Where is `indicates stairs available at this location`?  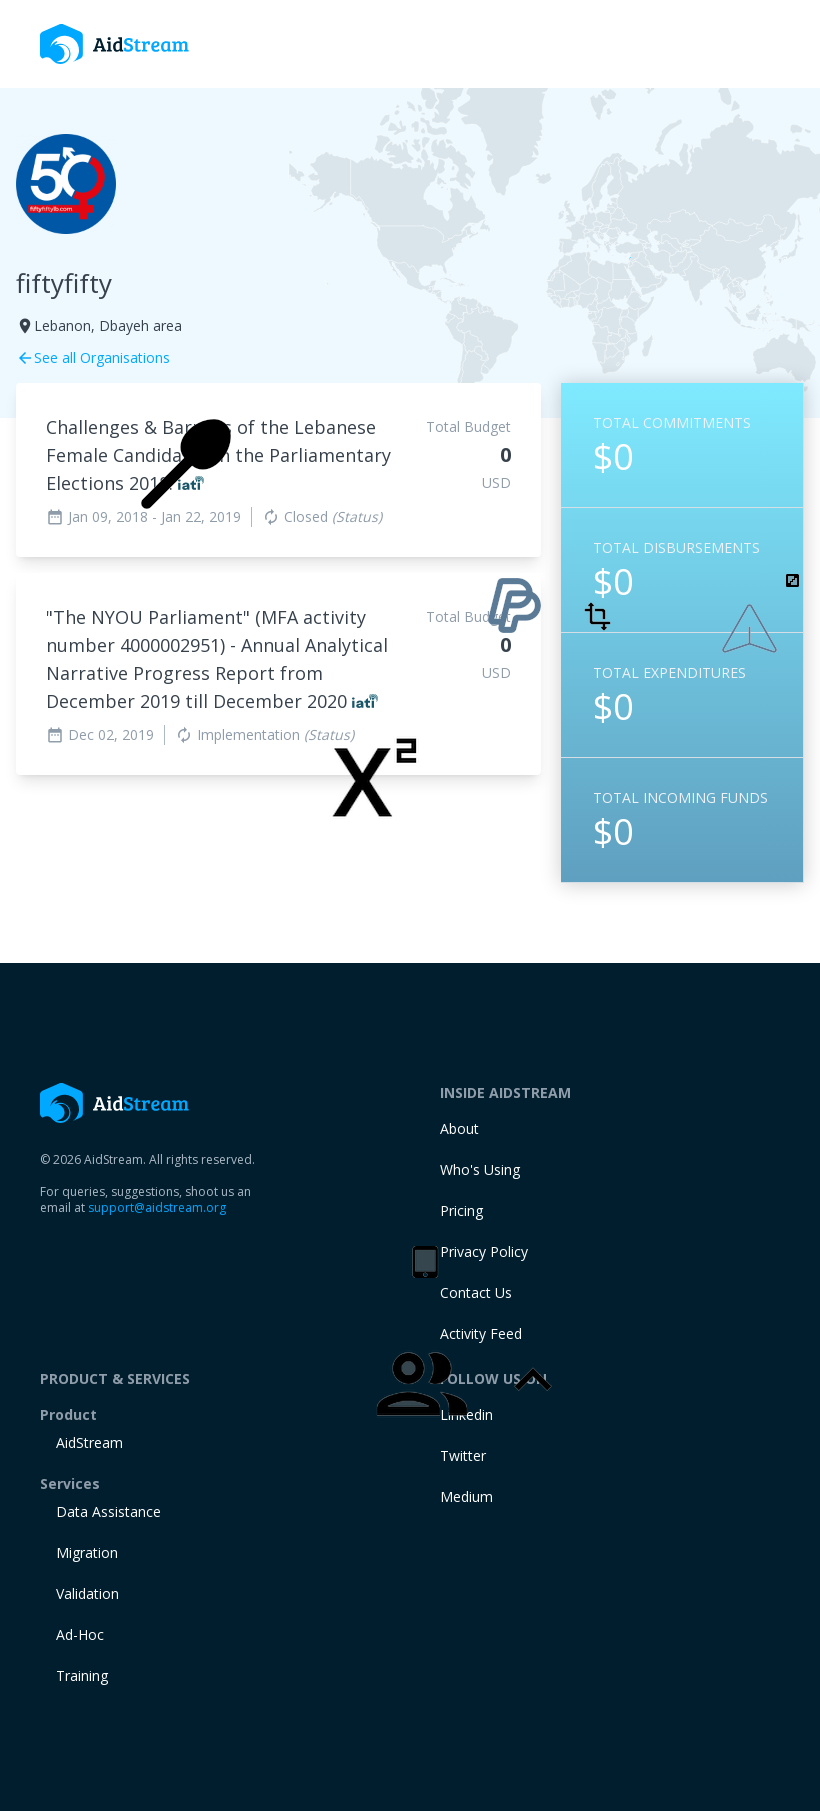 indicates stairs available at this location is located at coordinates (792, 580).